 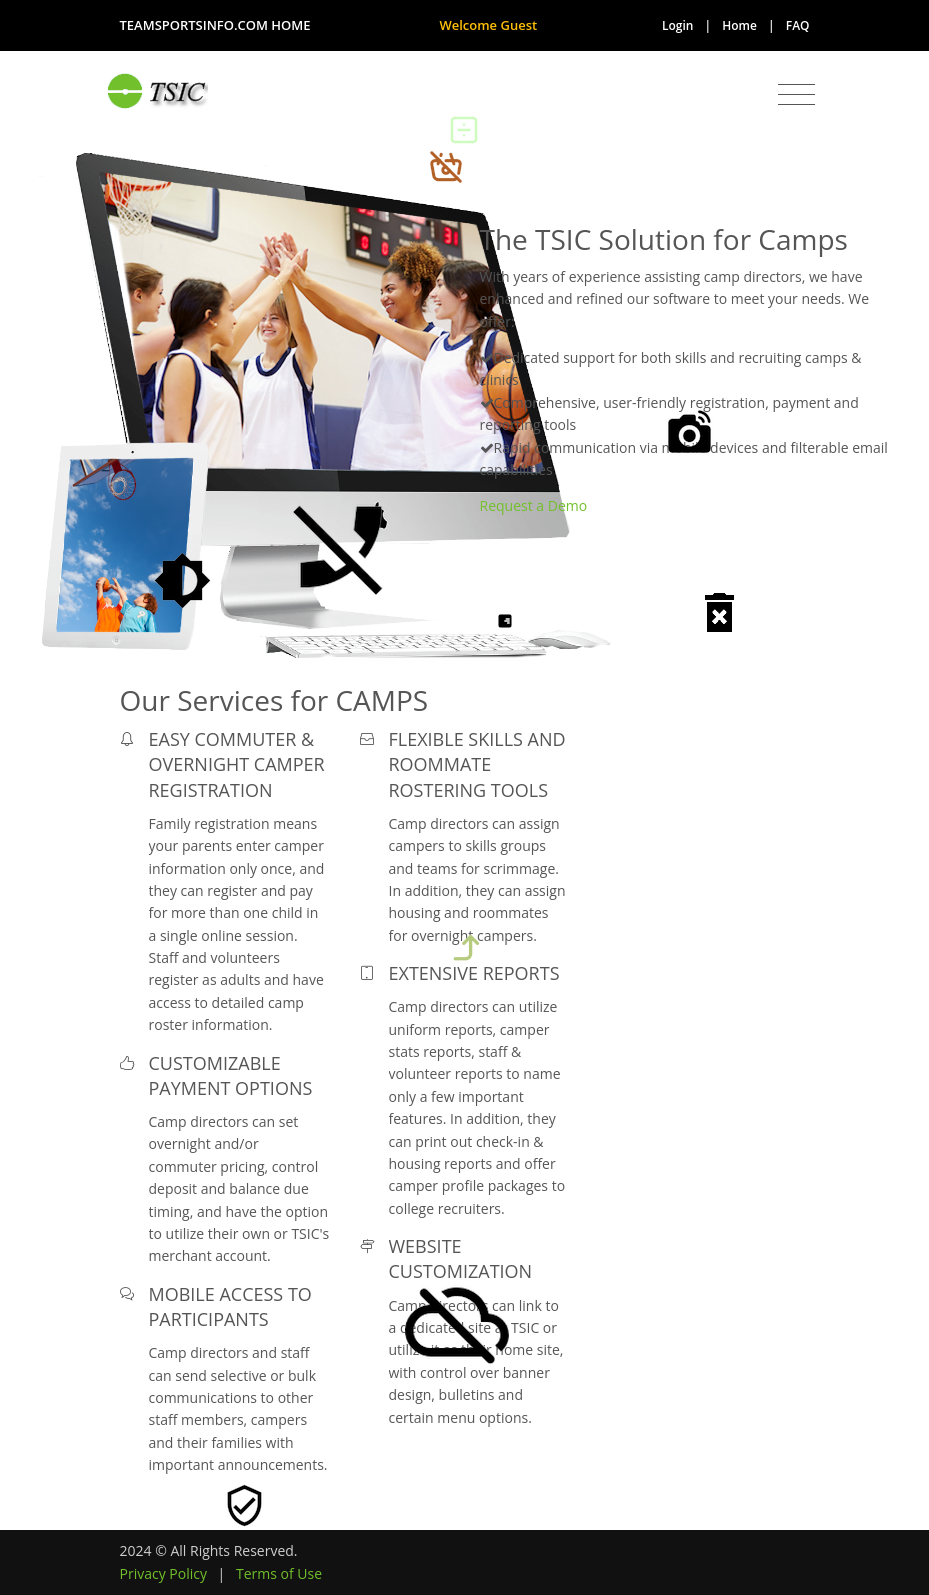 I want to click on permanently delete item, so click(x=719, y=612).